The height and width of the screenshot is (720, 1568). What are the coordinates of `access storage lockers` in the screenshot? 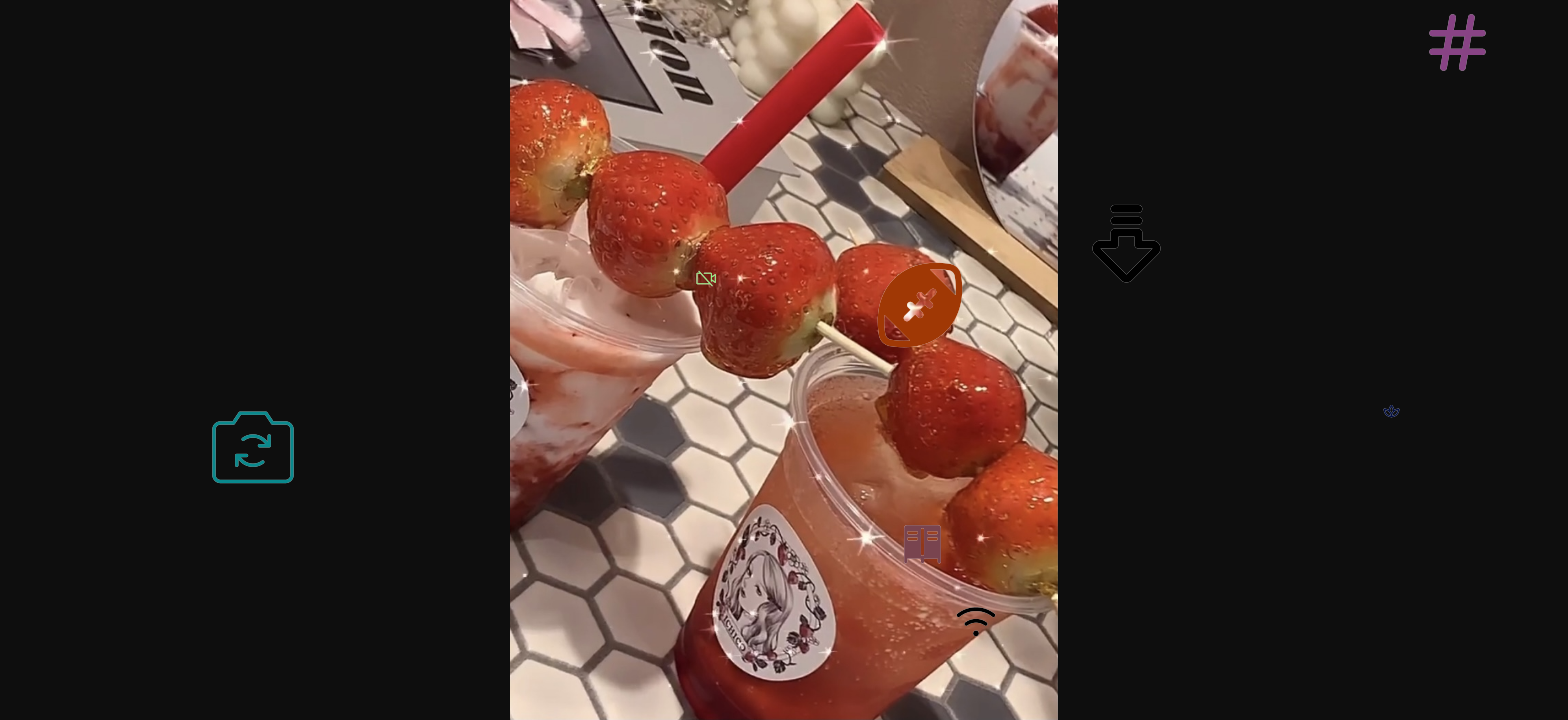 It's located at (922, 543).